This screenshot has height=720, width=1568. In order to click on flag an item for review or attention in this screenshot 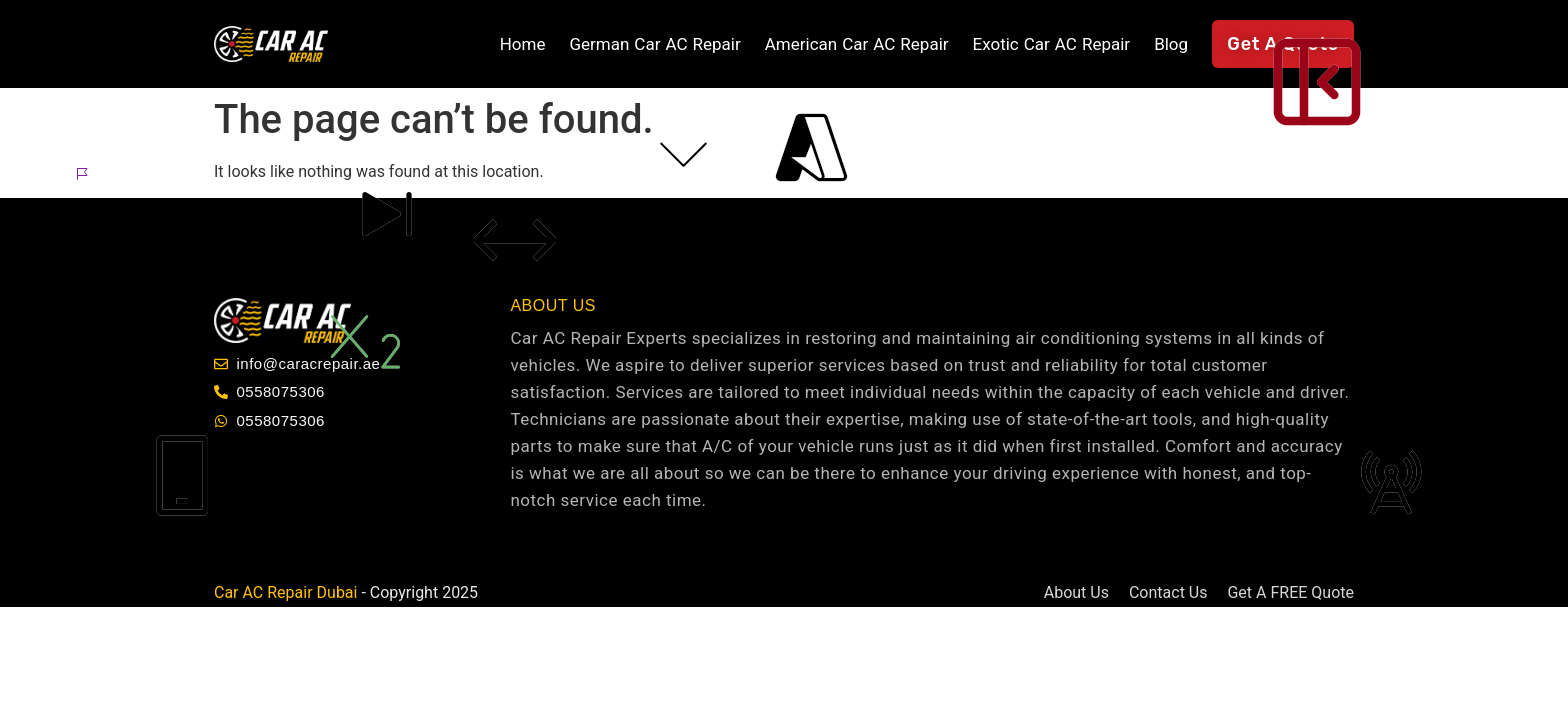, I will do `click(82, 174)`.